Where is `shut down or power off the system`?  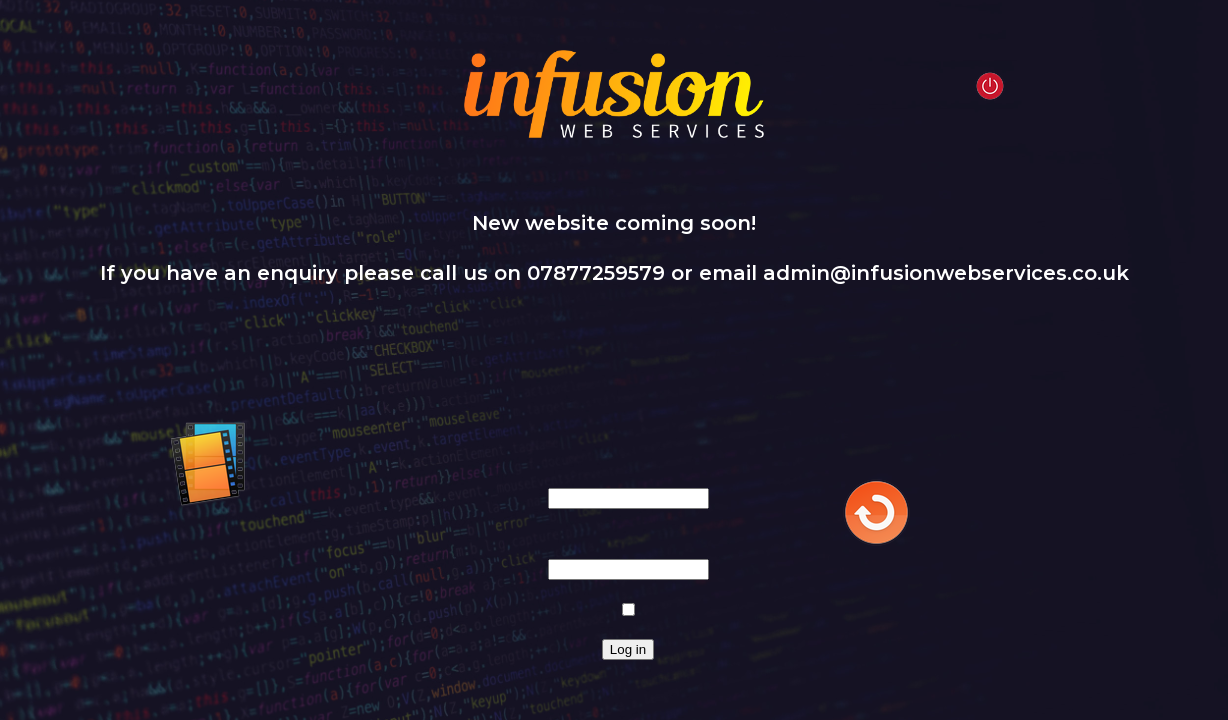 shut down or power off the system is located at coordinates (990, 86).